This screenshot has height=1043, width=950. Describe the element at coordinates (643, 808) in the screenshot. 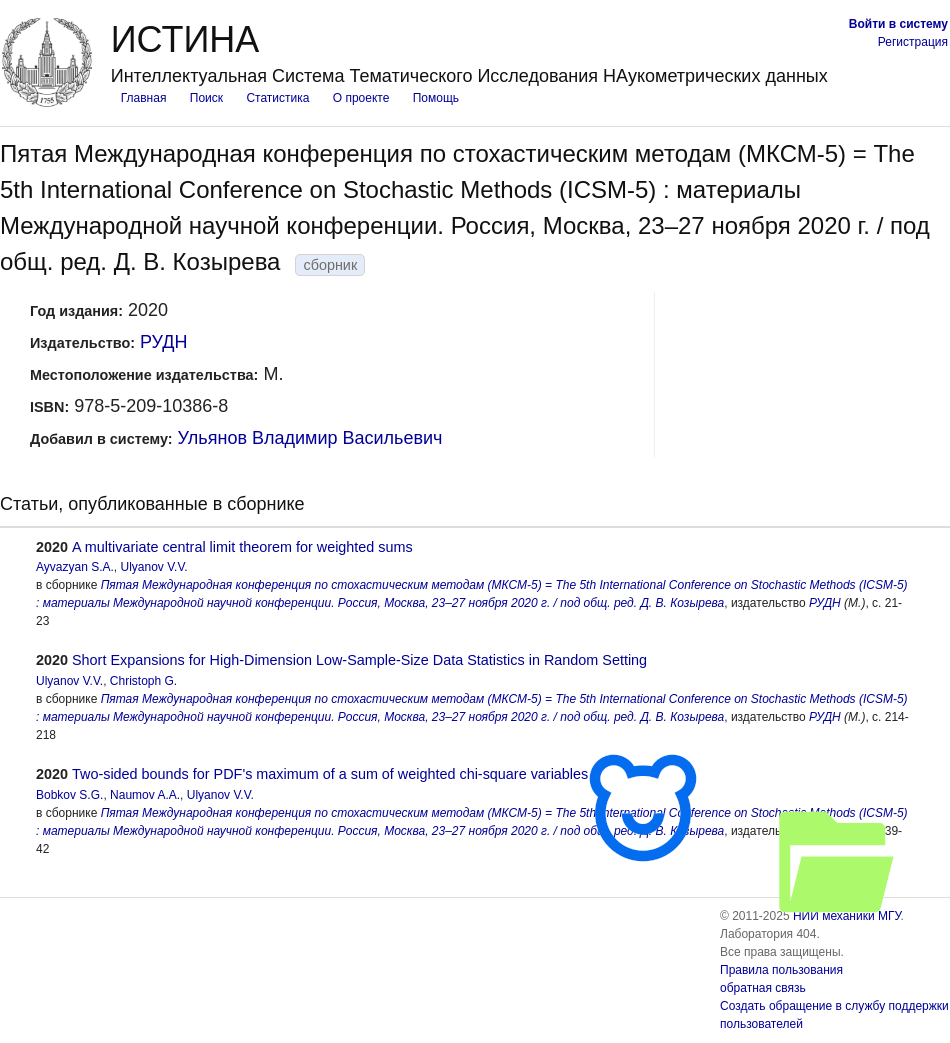

I see `select bear avatar or profile icon` at that location.